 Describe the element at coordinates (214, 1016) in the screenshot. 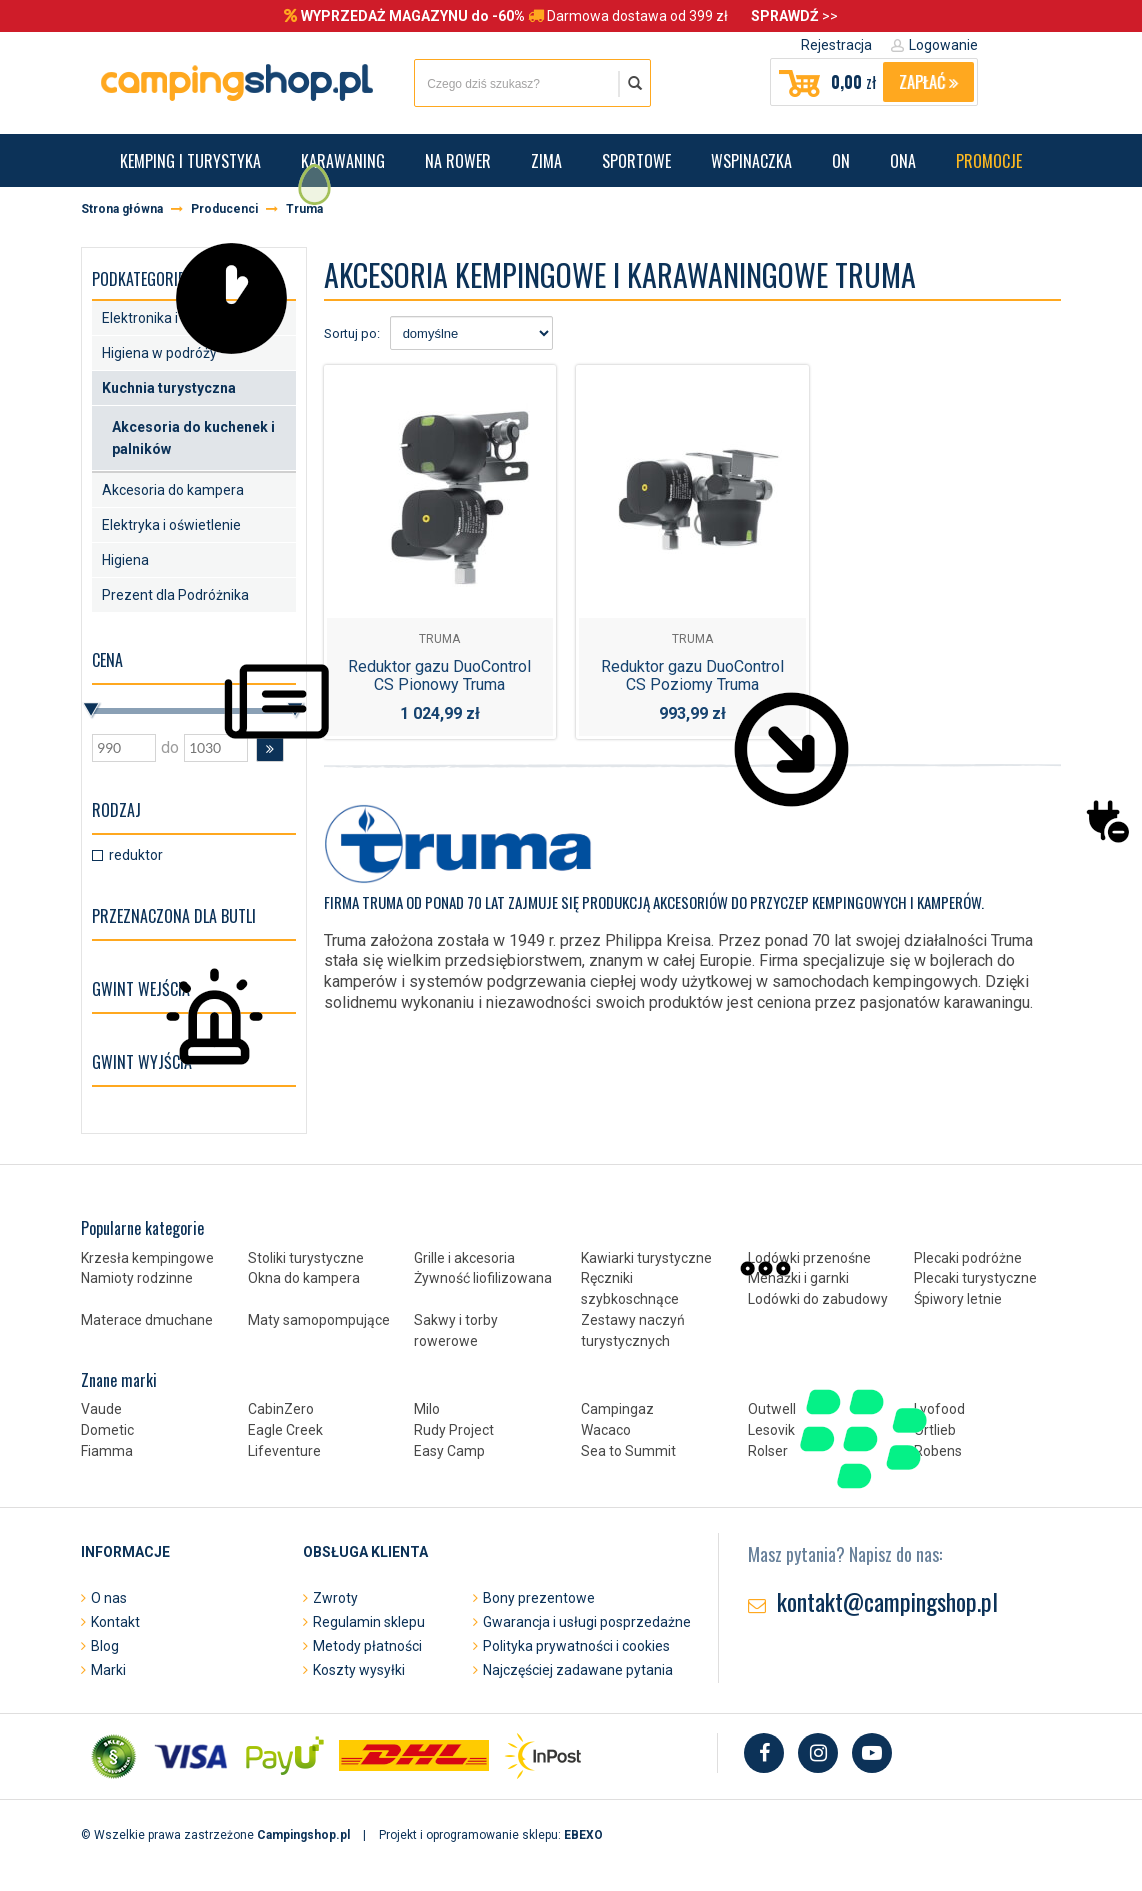

I see `trigger an emergency alert` at that location.